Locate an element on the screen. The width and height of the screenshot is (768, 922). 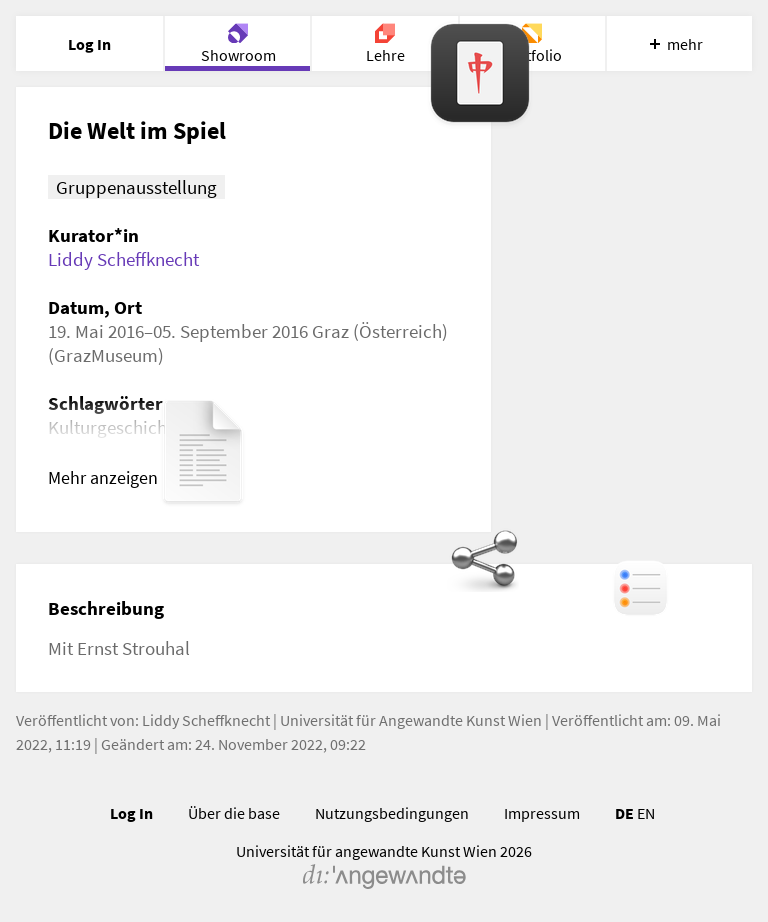
open gnome to-do app is located at coordinates (640, 588).